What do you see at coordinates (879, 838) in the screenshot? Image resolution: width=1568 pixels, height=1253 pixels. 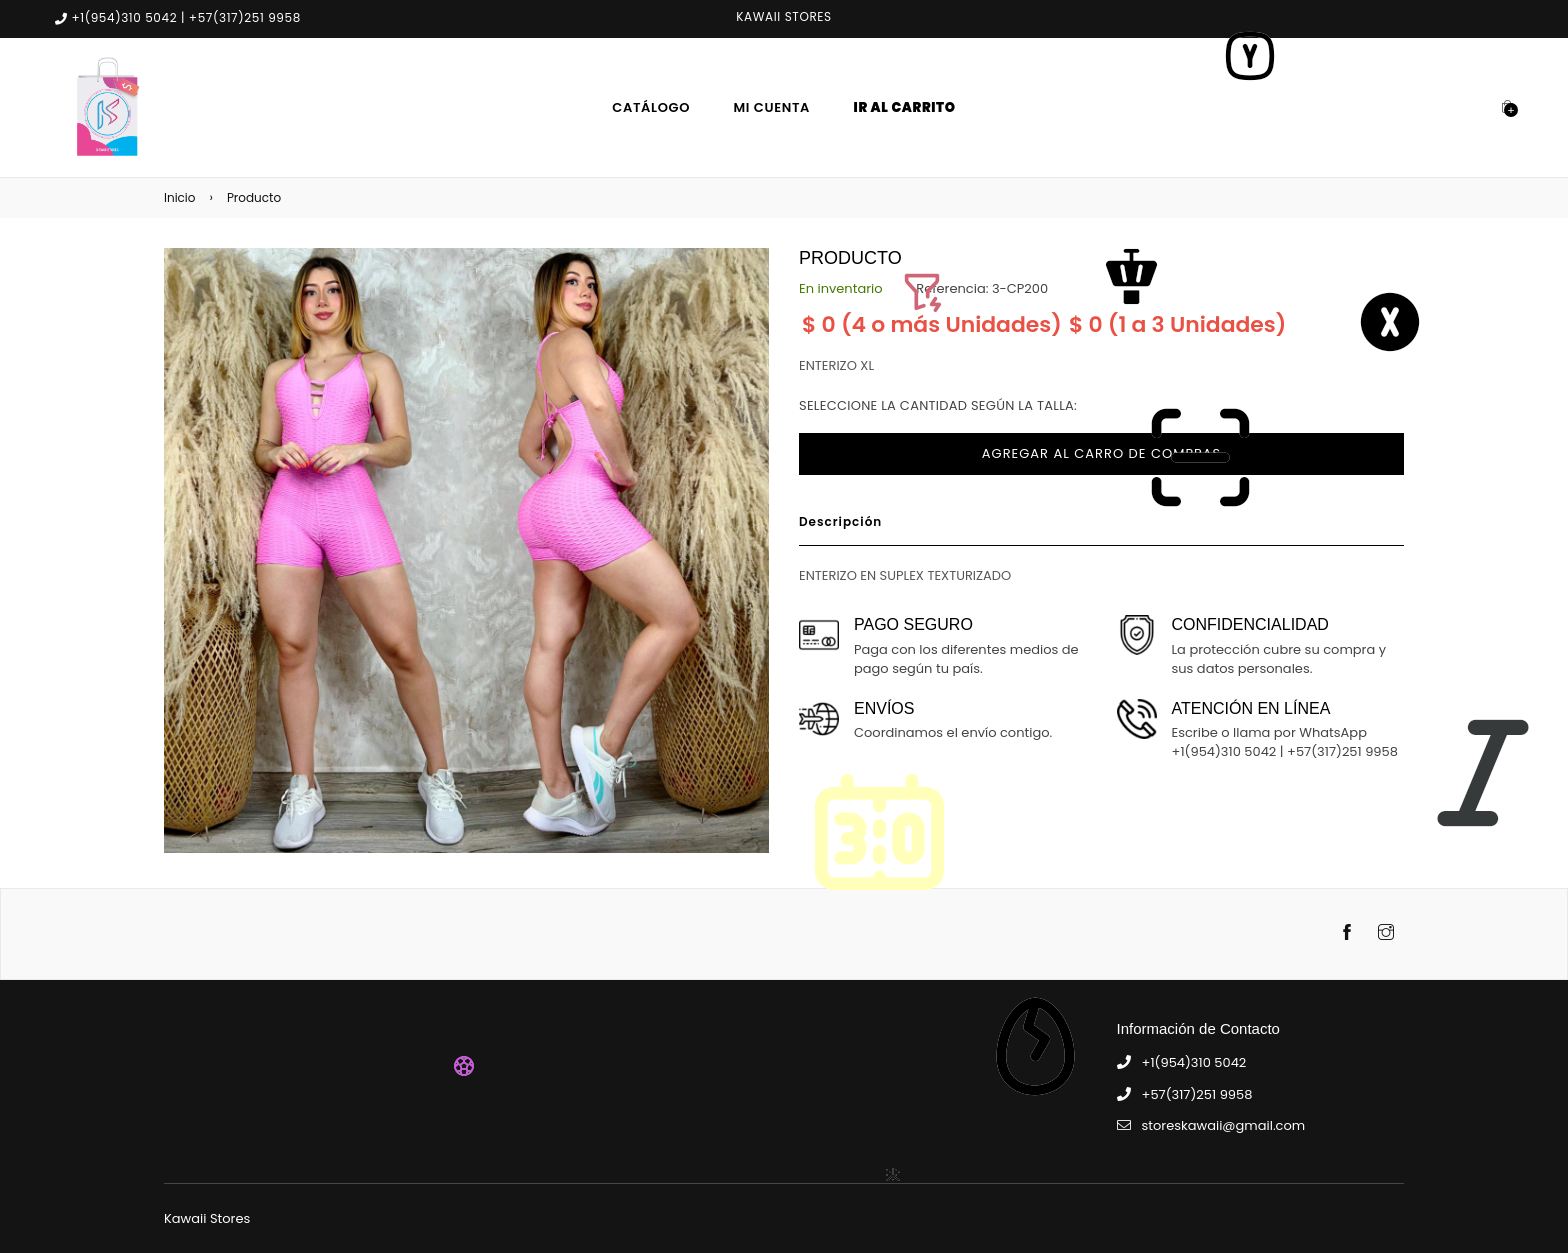 I see `view game or match scores` at bounding box center [879, 838].